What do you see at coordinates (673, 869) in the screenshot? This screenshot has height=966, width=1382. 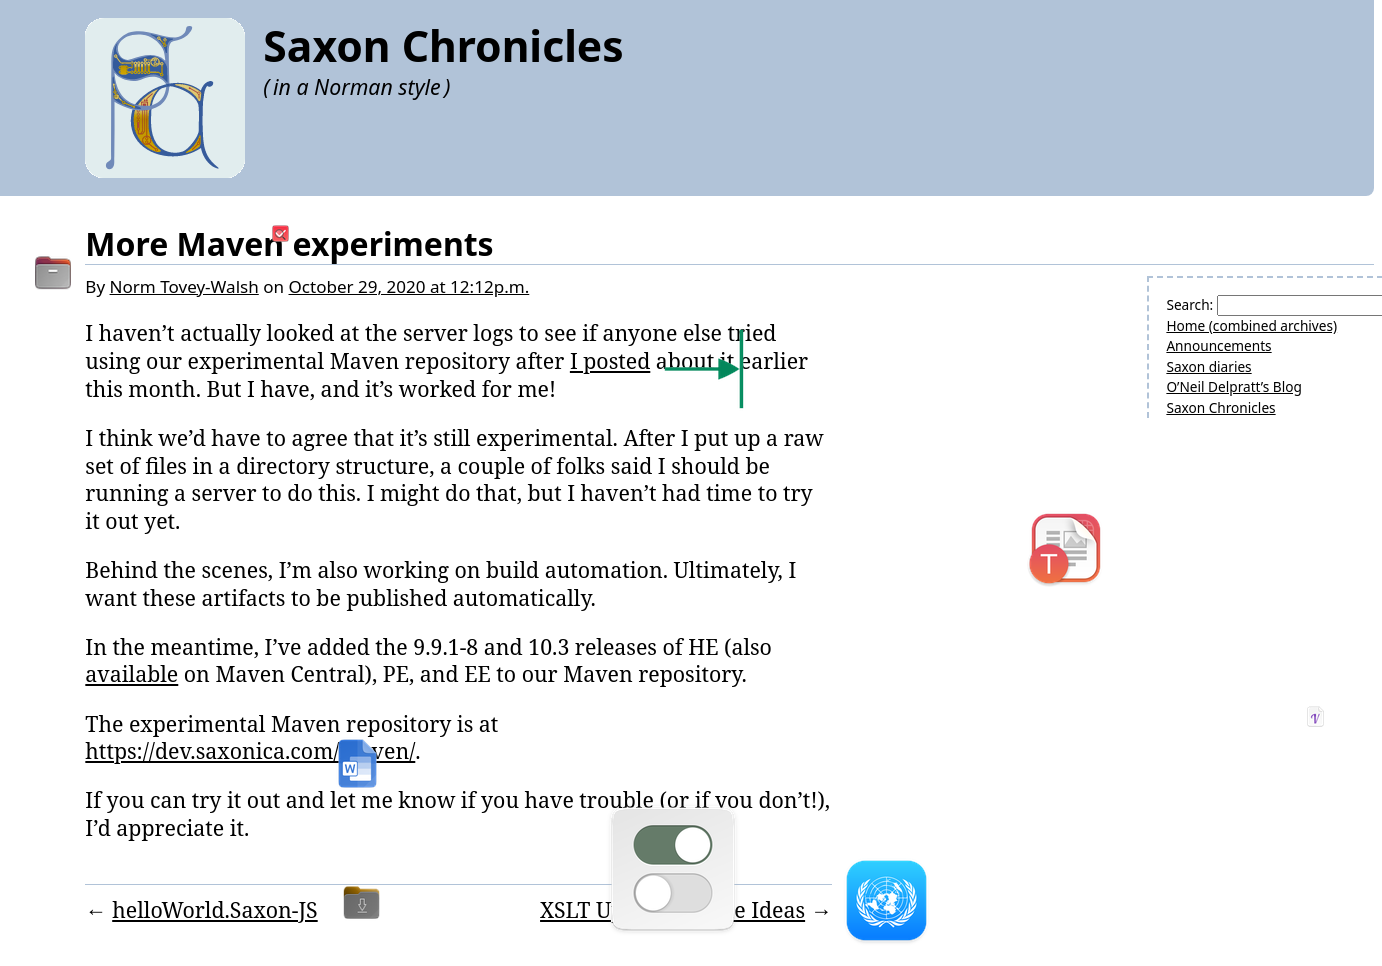 I see `open system tweaks or customization settings` at bounding box center [673, 869].